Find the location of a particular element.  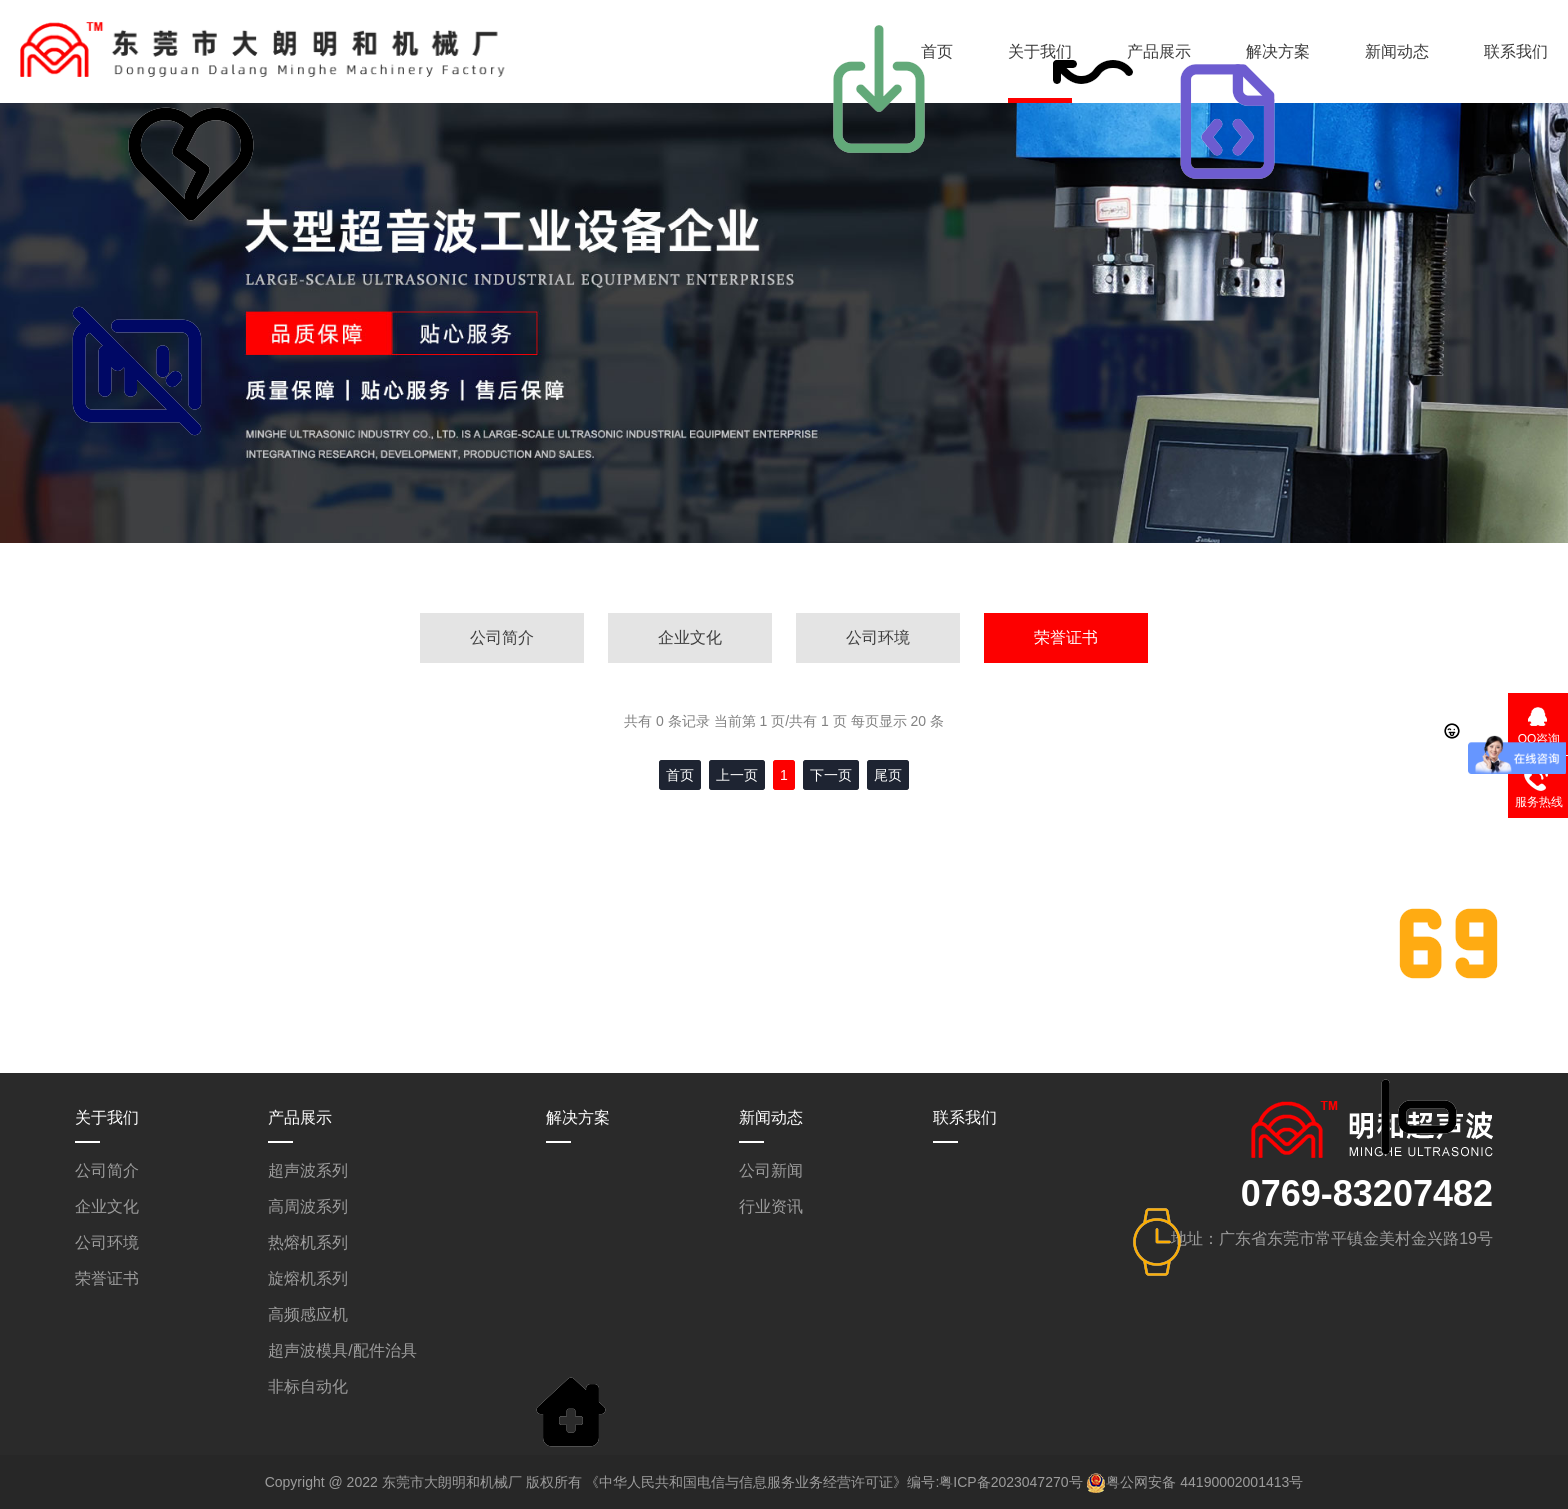

download file to device is located at coordinates (879, 89).